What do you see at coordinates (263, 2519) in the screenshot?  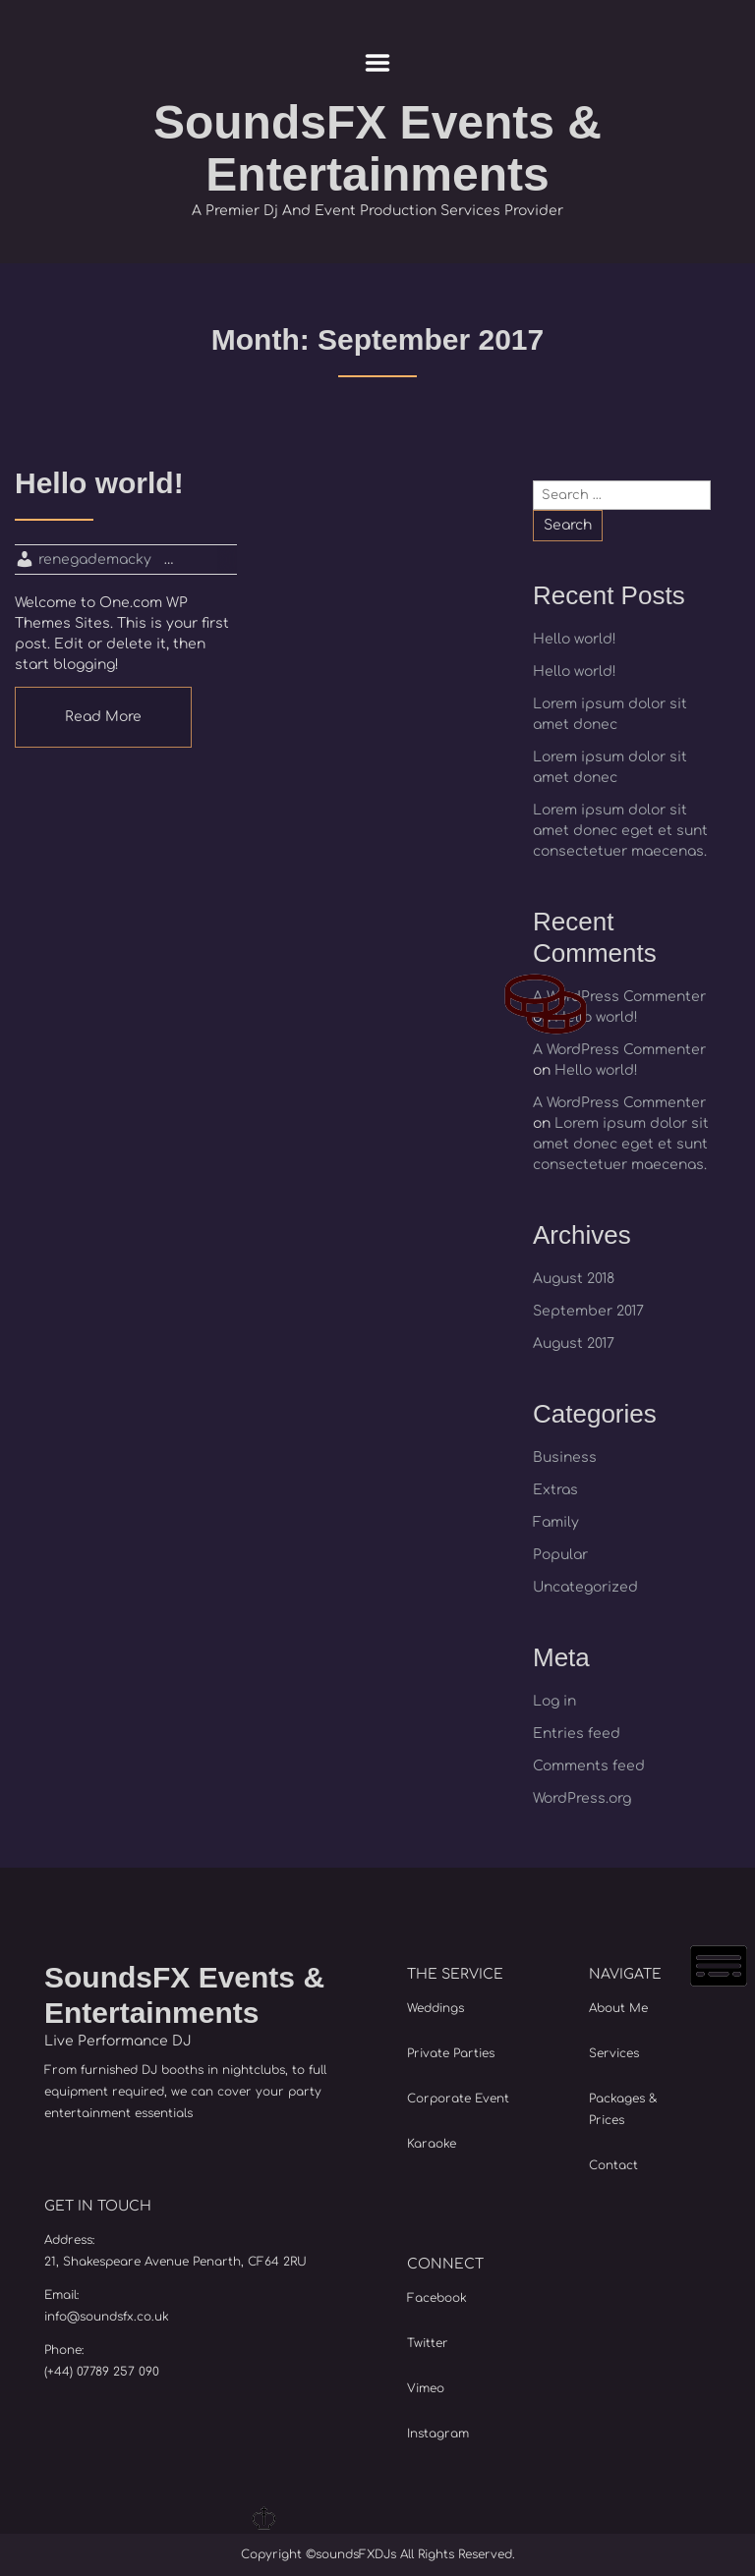 I see `indicates premium or royal status` at bounding box center [263, 2519].